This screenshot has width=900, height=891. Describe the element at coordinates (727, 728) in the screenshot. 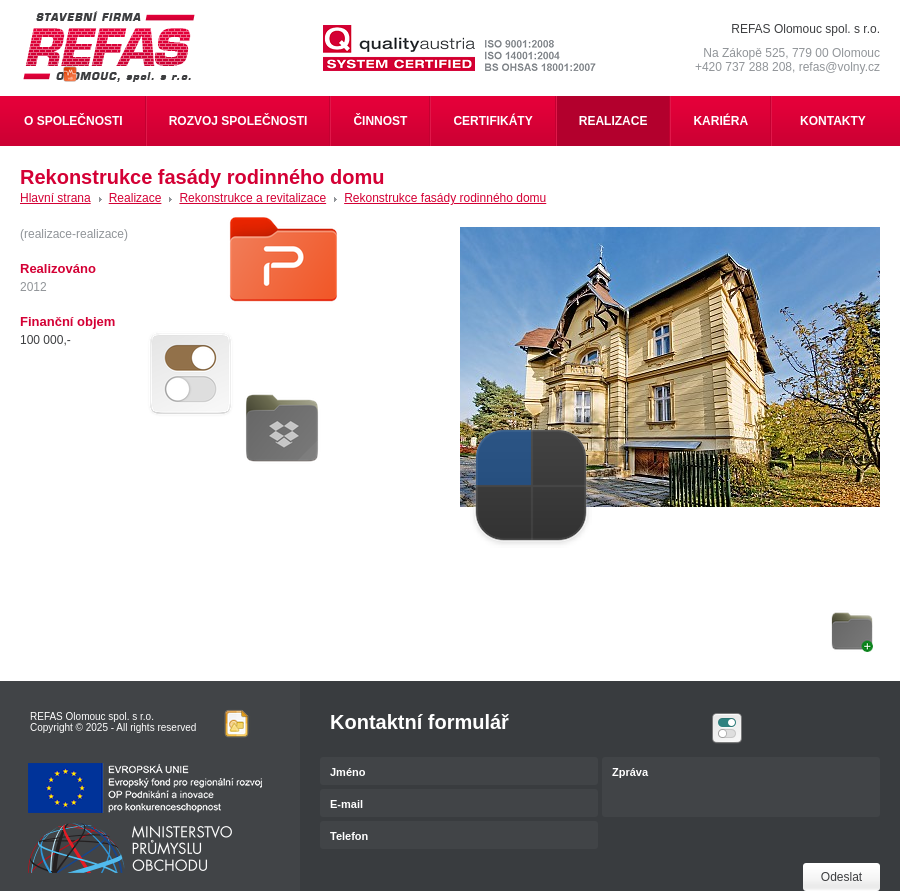

I see `open unity tweak tool settings` at that location.